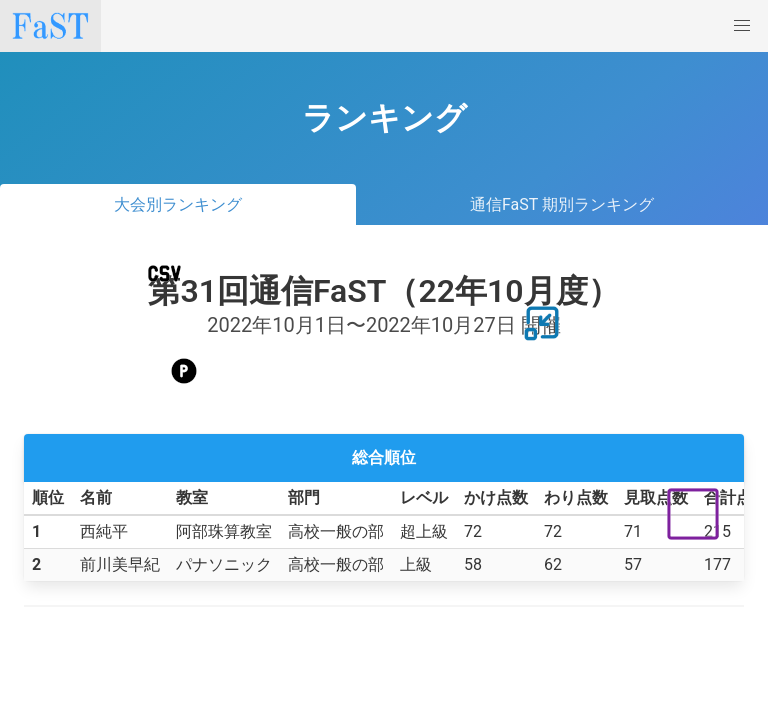 The width and height of the screenshot is (768, 720). Describe the element at coordinates (164, 273) in the screenshot. I see `export data as a CSV file` at that location.